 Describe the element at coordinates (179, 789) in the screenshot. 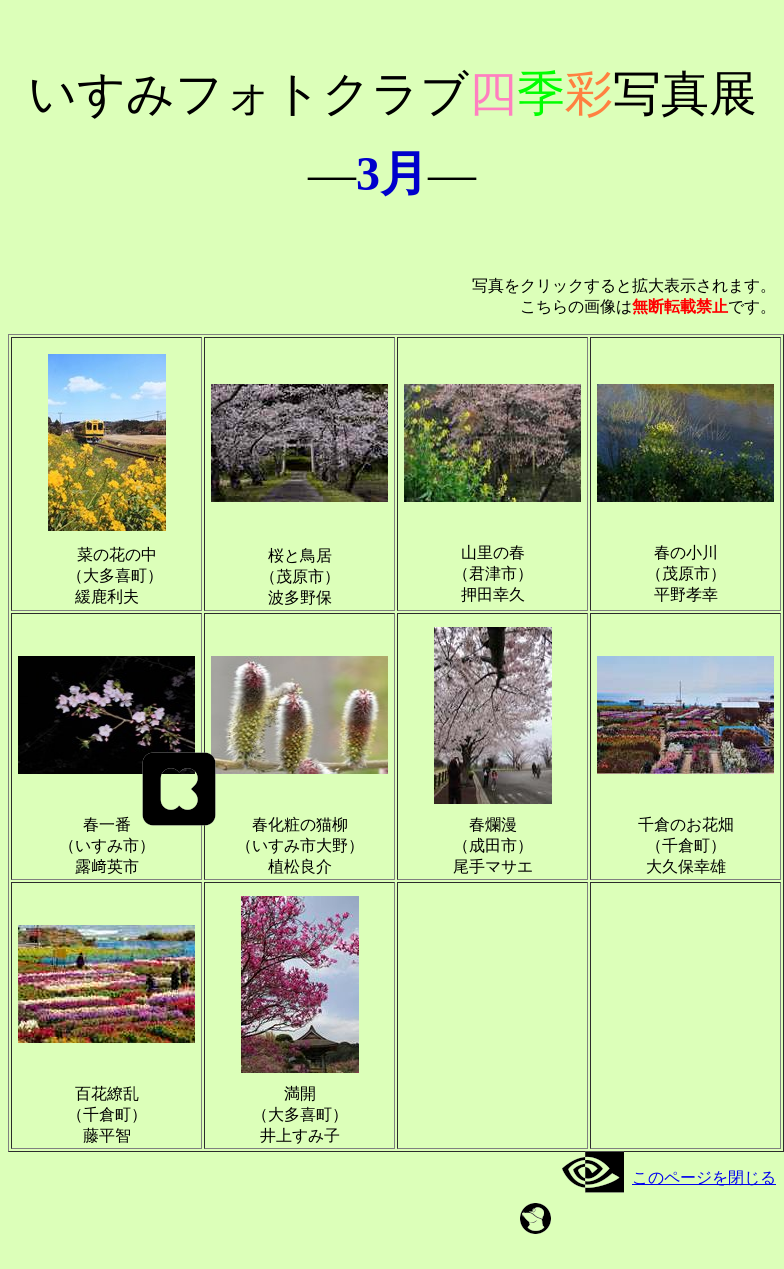

I see `visit Kickstarter crowdfunding platform` at that location.